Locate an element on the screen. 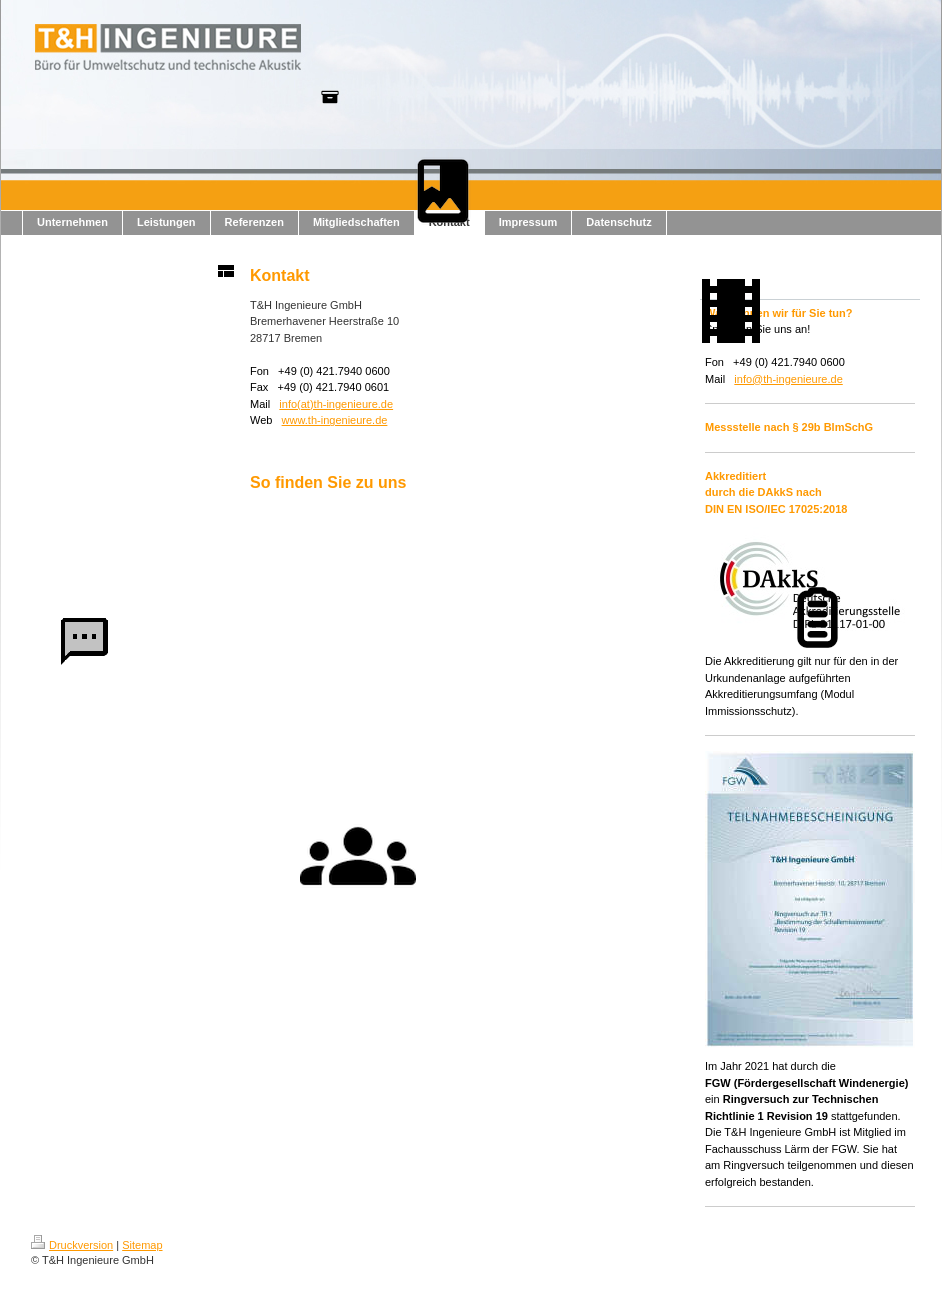 The image size is (942, 1302). indicates high battery level is located at coordinates (817, 617).